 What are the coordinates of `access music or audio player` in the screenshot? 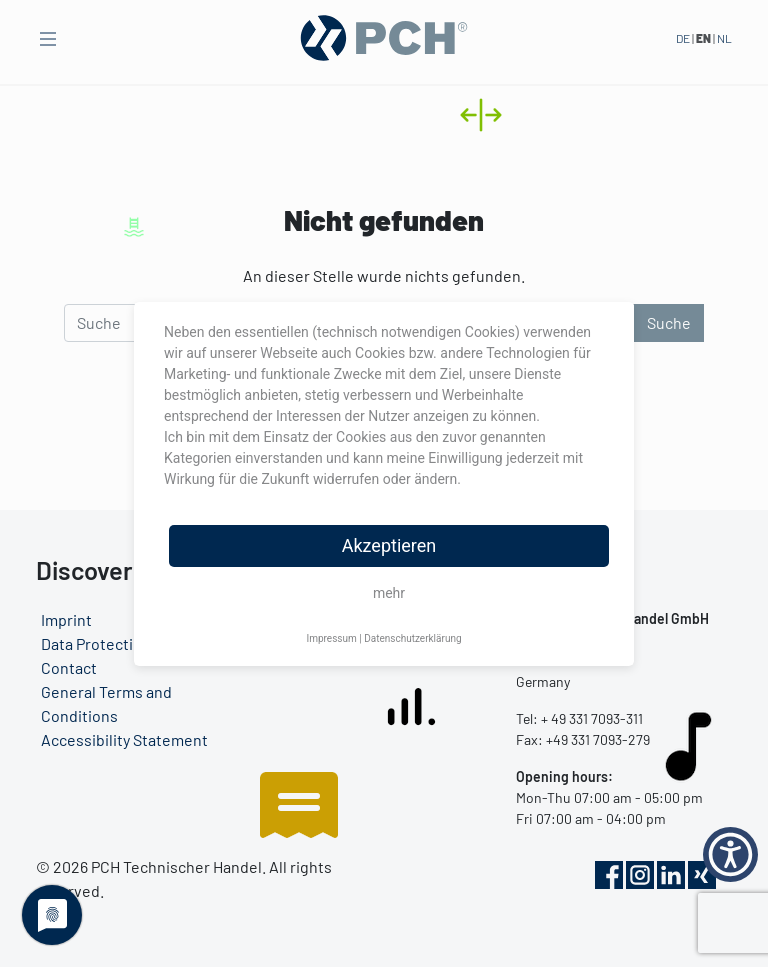 It's located at (688, 746).